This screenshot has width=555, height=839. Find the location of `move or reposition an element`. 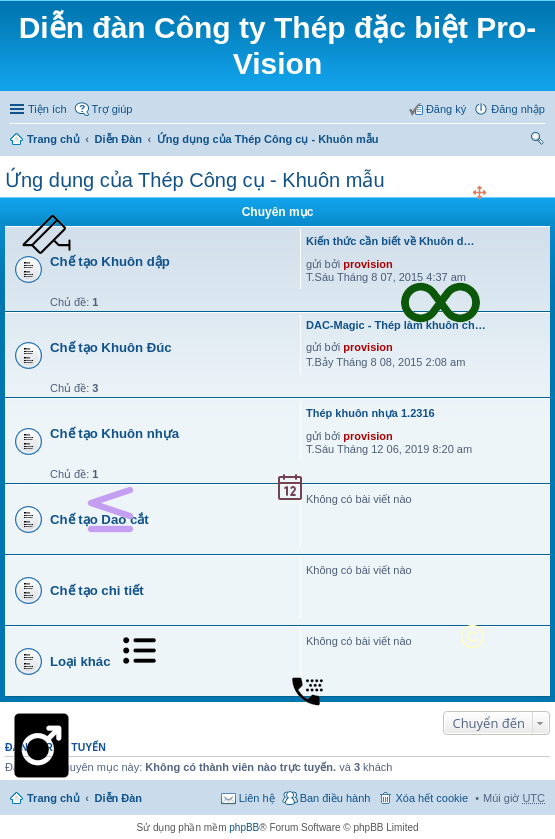

move or reposition an element is located at coordinates (479, 192).